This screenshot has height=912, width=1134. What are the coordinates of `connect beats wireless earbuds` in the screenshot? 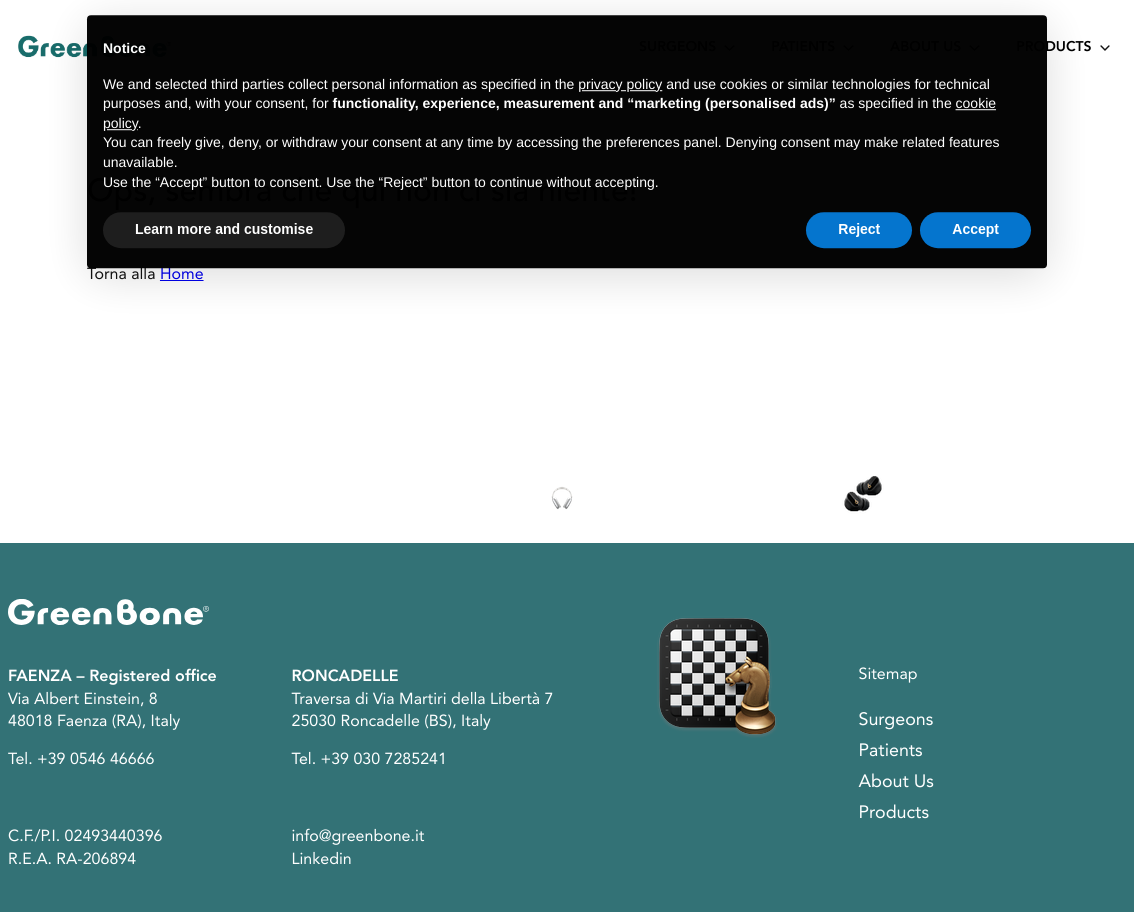 It's located at (863, 494).